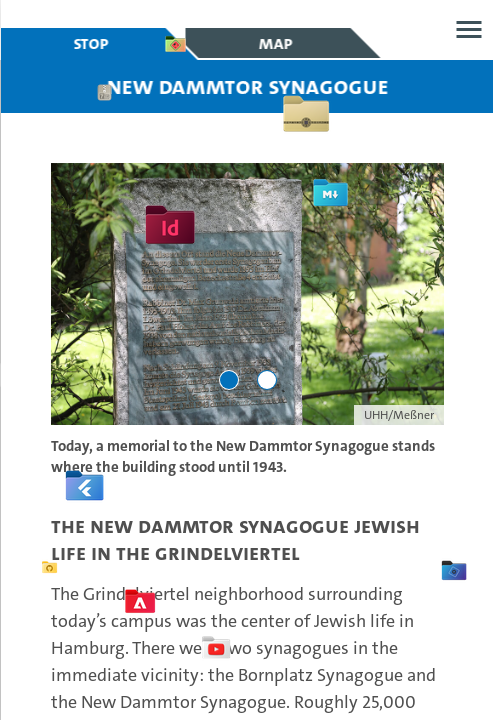  I want to click on folder containing markdown files, so click(330, 193).